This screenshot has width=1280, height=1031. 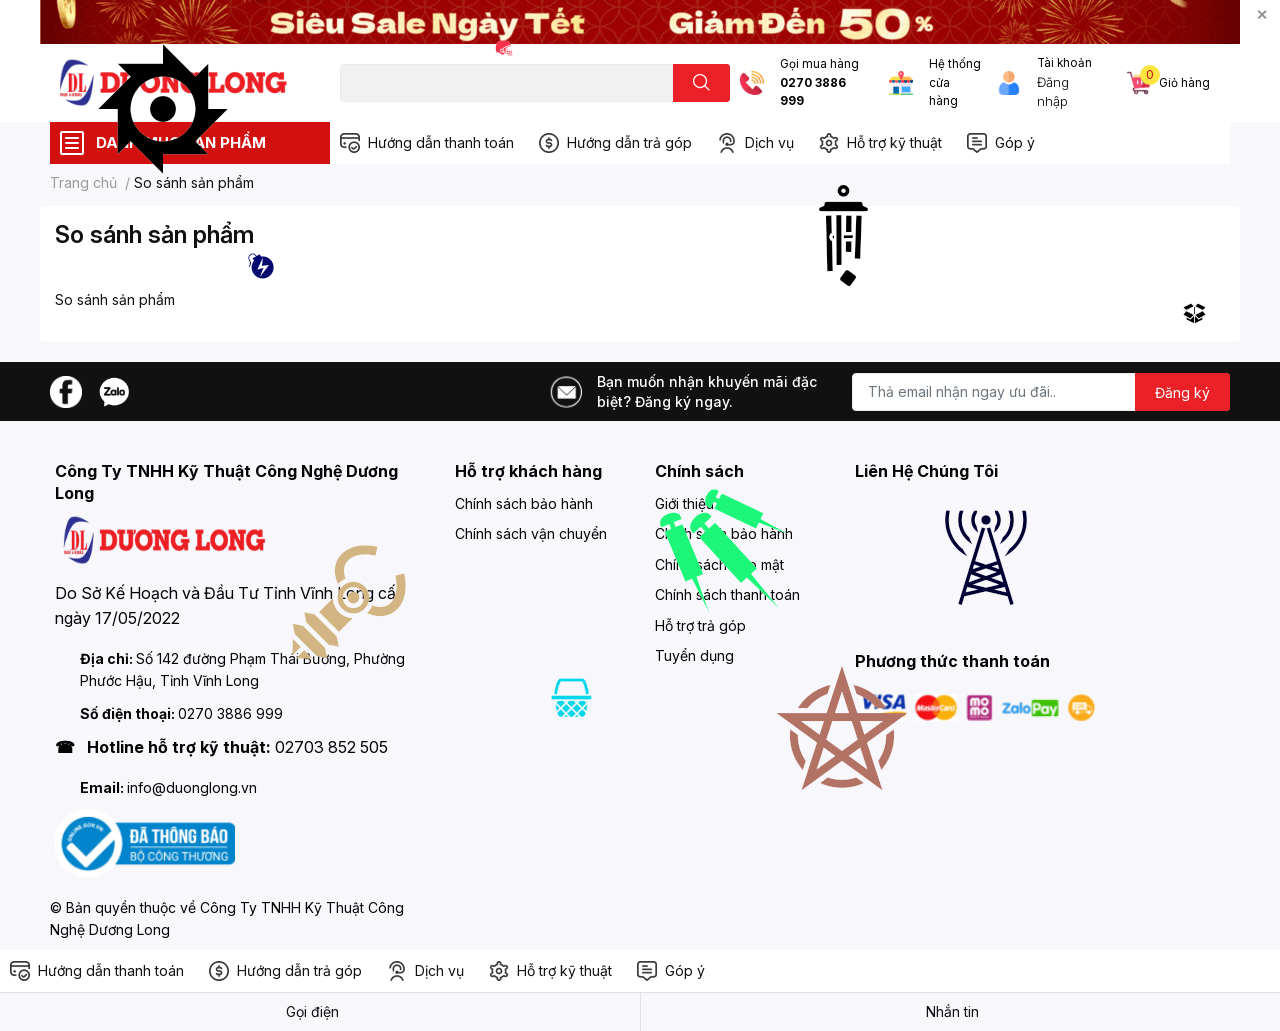 What do you see at coordinates (163, 109) in the screenshot?
I see `circular saw tool icon` at bounding box center [163, 109].